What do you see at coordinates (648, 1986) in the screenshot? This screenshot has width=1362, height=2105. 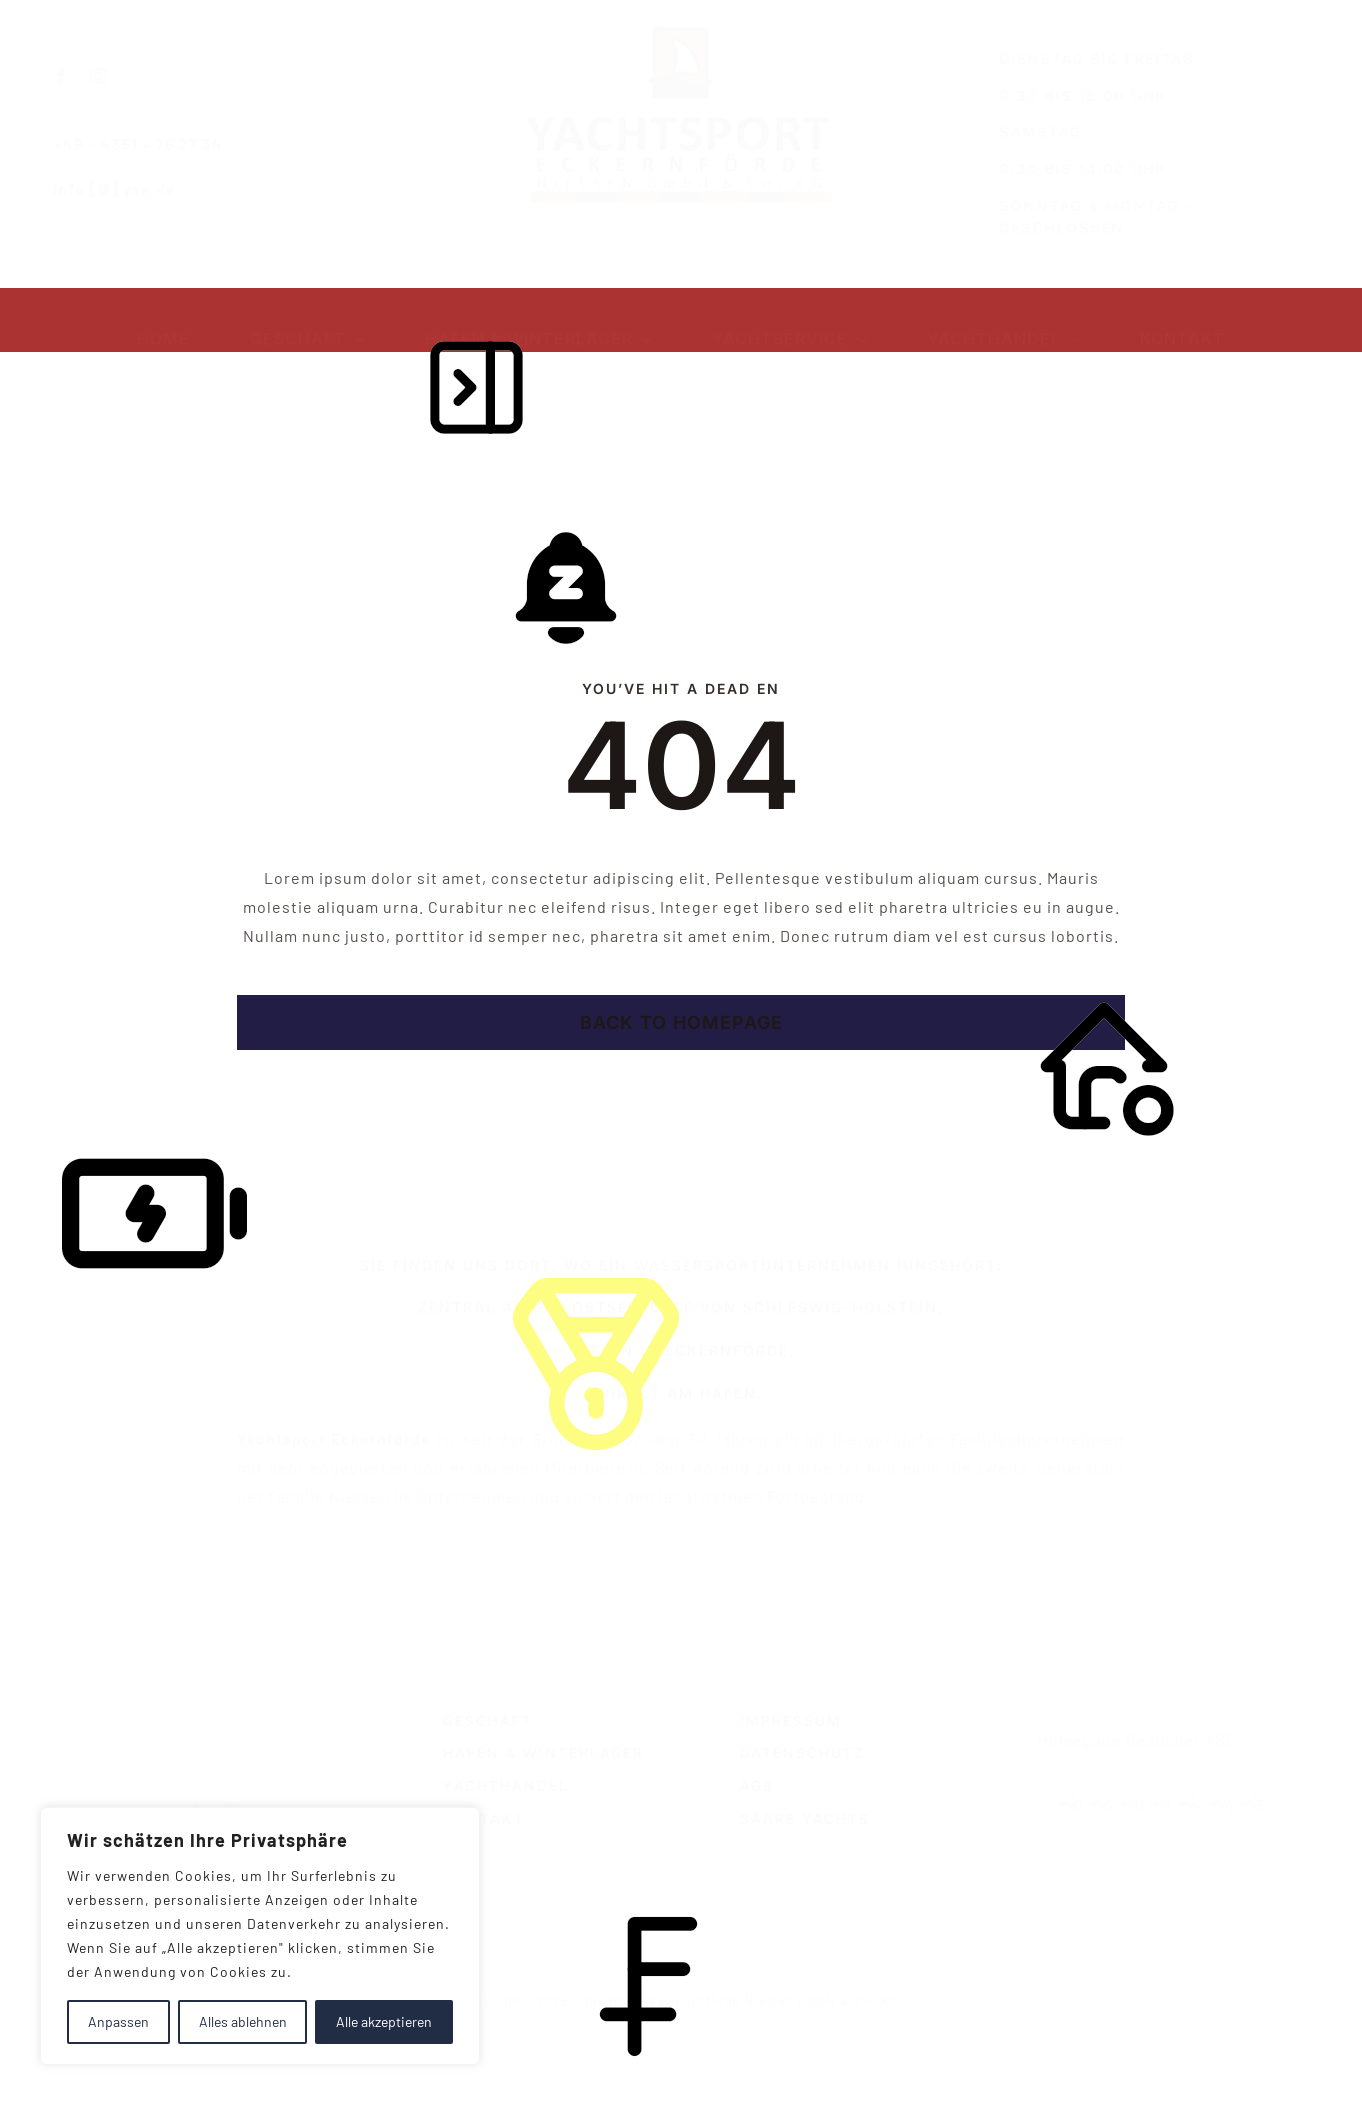 I see `indicates swiss franc currency` at bounding box center [648, 1986].